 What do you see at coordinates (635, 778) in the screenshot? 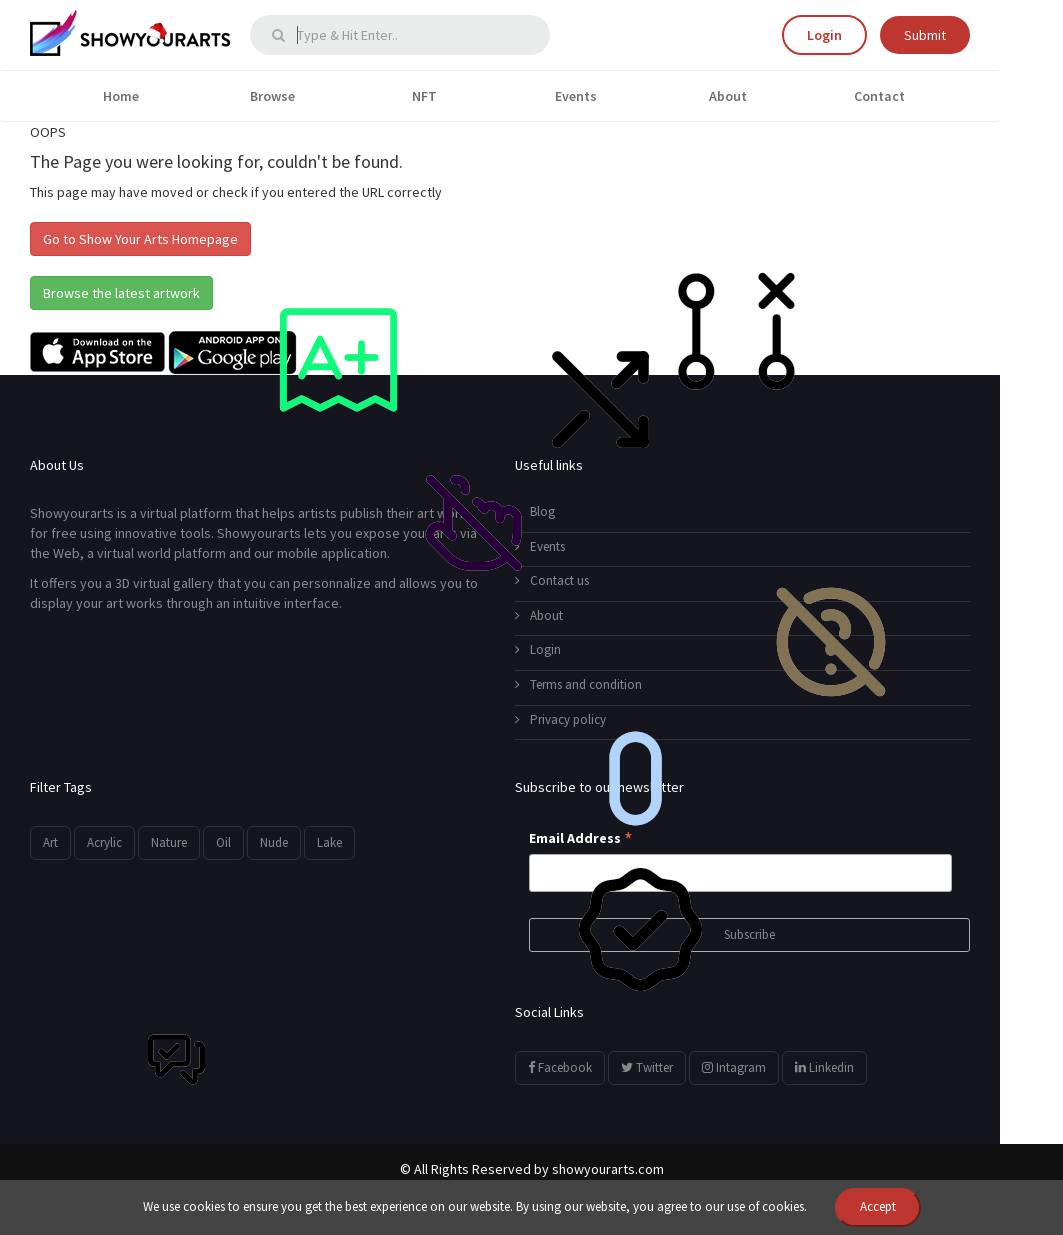
I see `indicates zero items or empty count` at bounding box center [635, 778].